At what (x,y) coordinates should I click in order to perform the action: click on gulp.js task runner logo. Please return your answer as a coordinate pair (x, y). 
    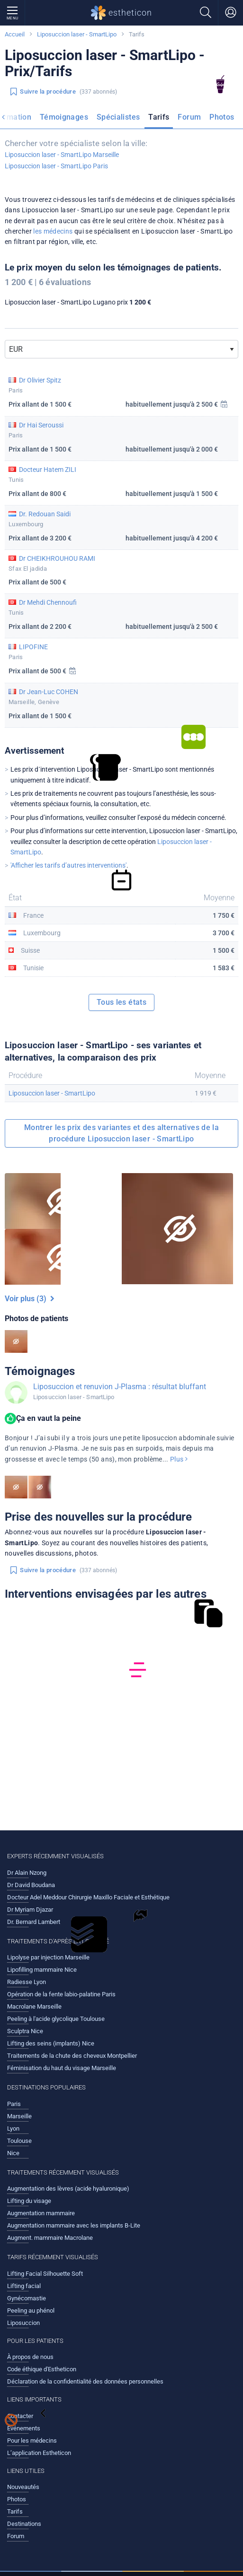
    Looking at the image, I should click on (220, 84).